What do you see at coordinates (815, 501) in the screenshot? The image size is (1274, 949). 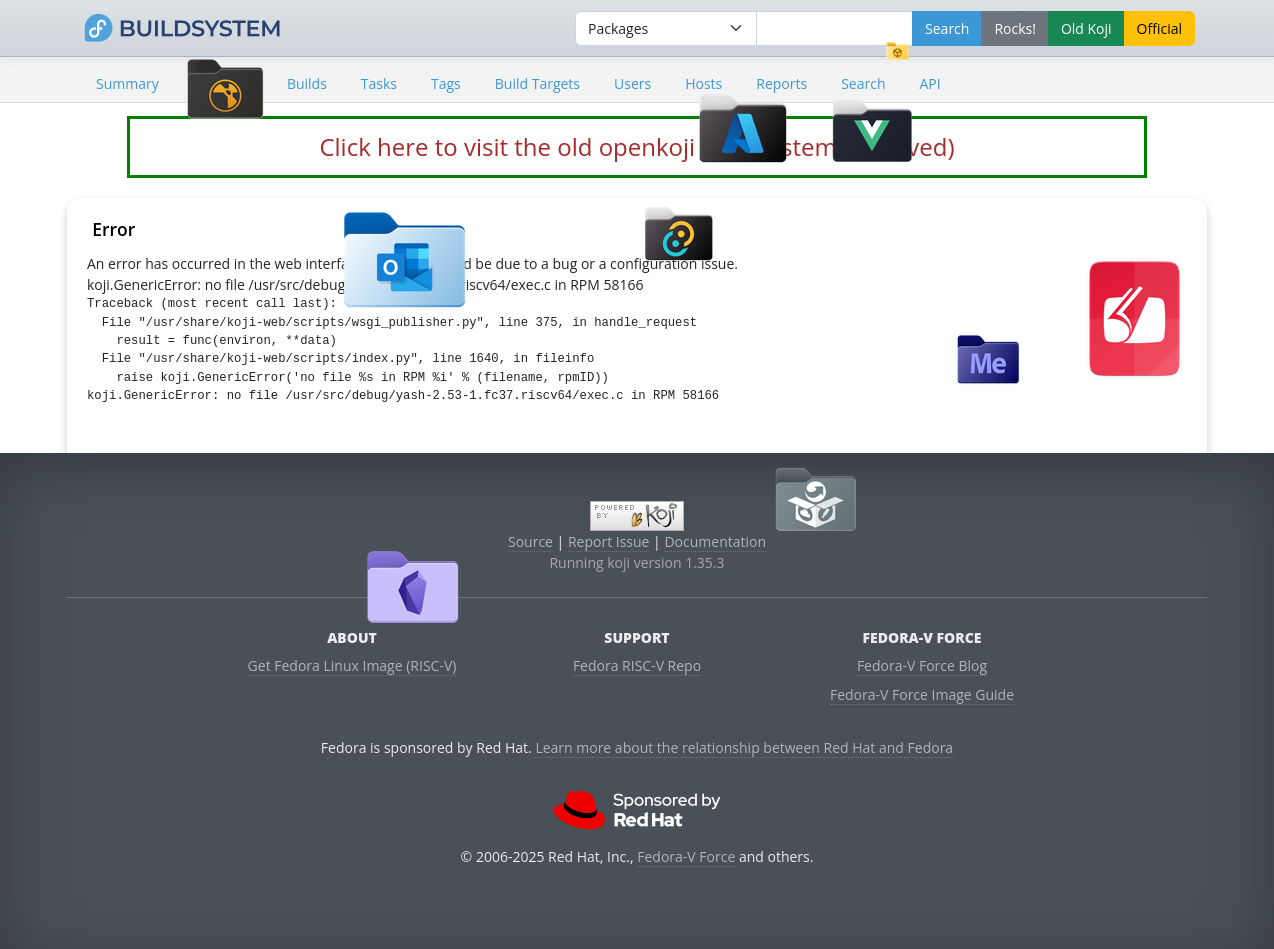 I see `open portableapps folder` at bounding box center [815, 501].